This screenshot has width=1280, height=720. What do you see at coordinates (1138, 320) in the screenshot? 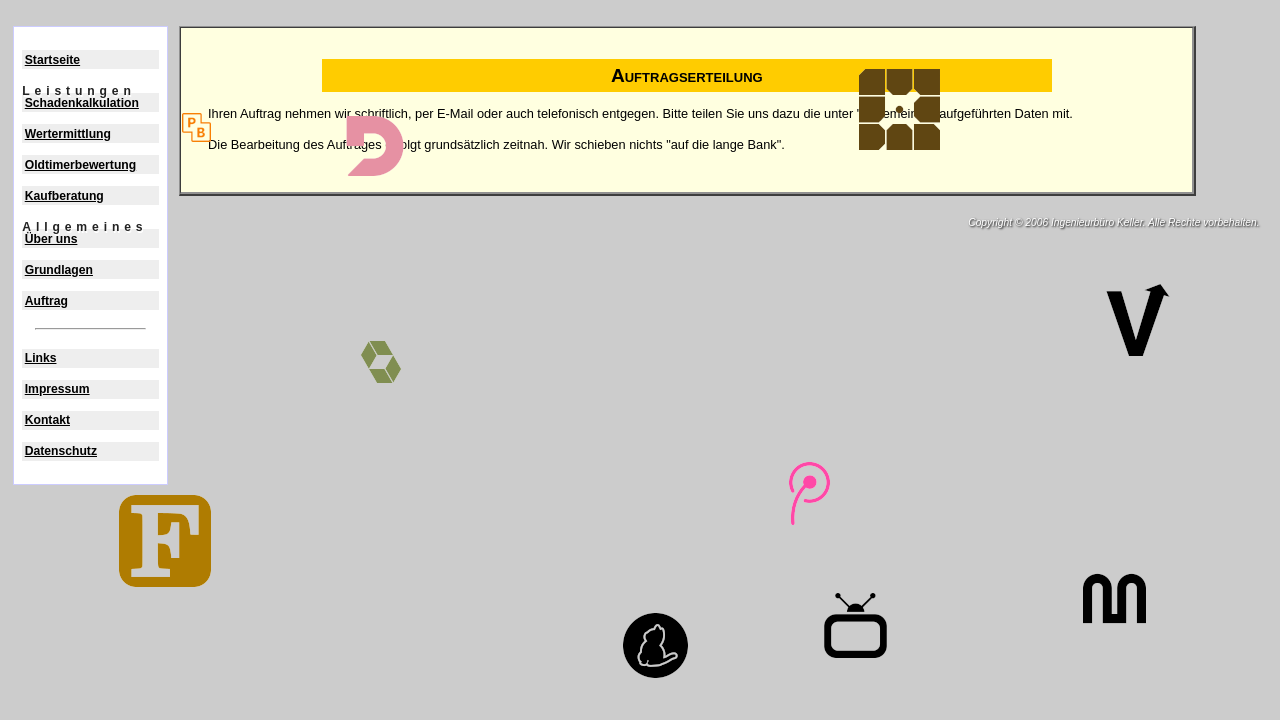
I see `visit the Vector Logo Zone website` at bounding box center [1138, 320].